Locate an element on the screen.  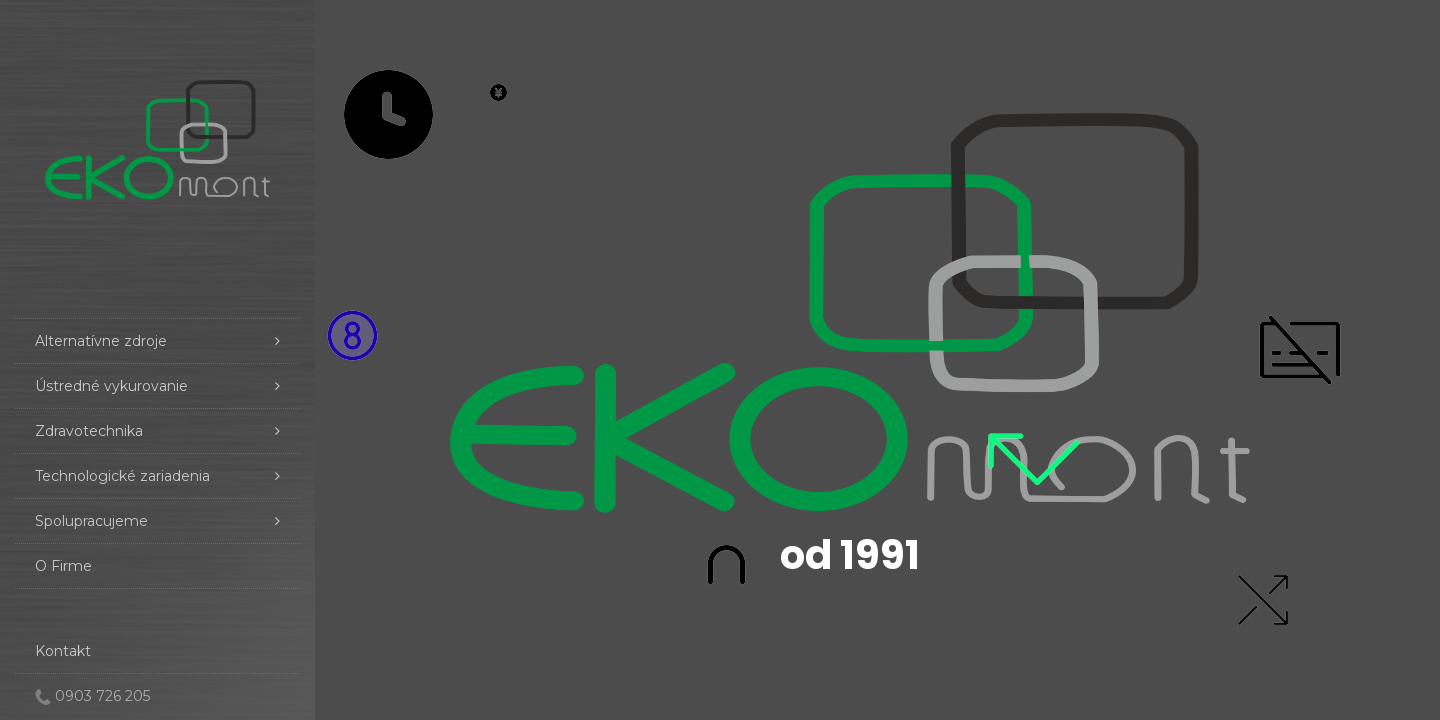
shuffle or randomize playback order is located at coordinates (1263, 600).